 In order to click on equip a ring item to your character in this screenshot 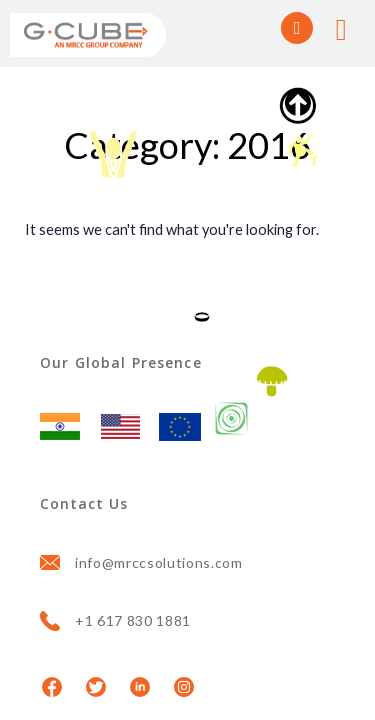, I will do `click(202, 317)`.